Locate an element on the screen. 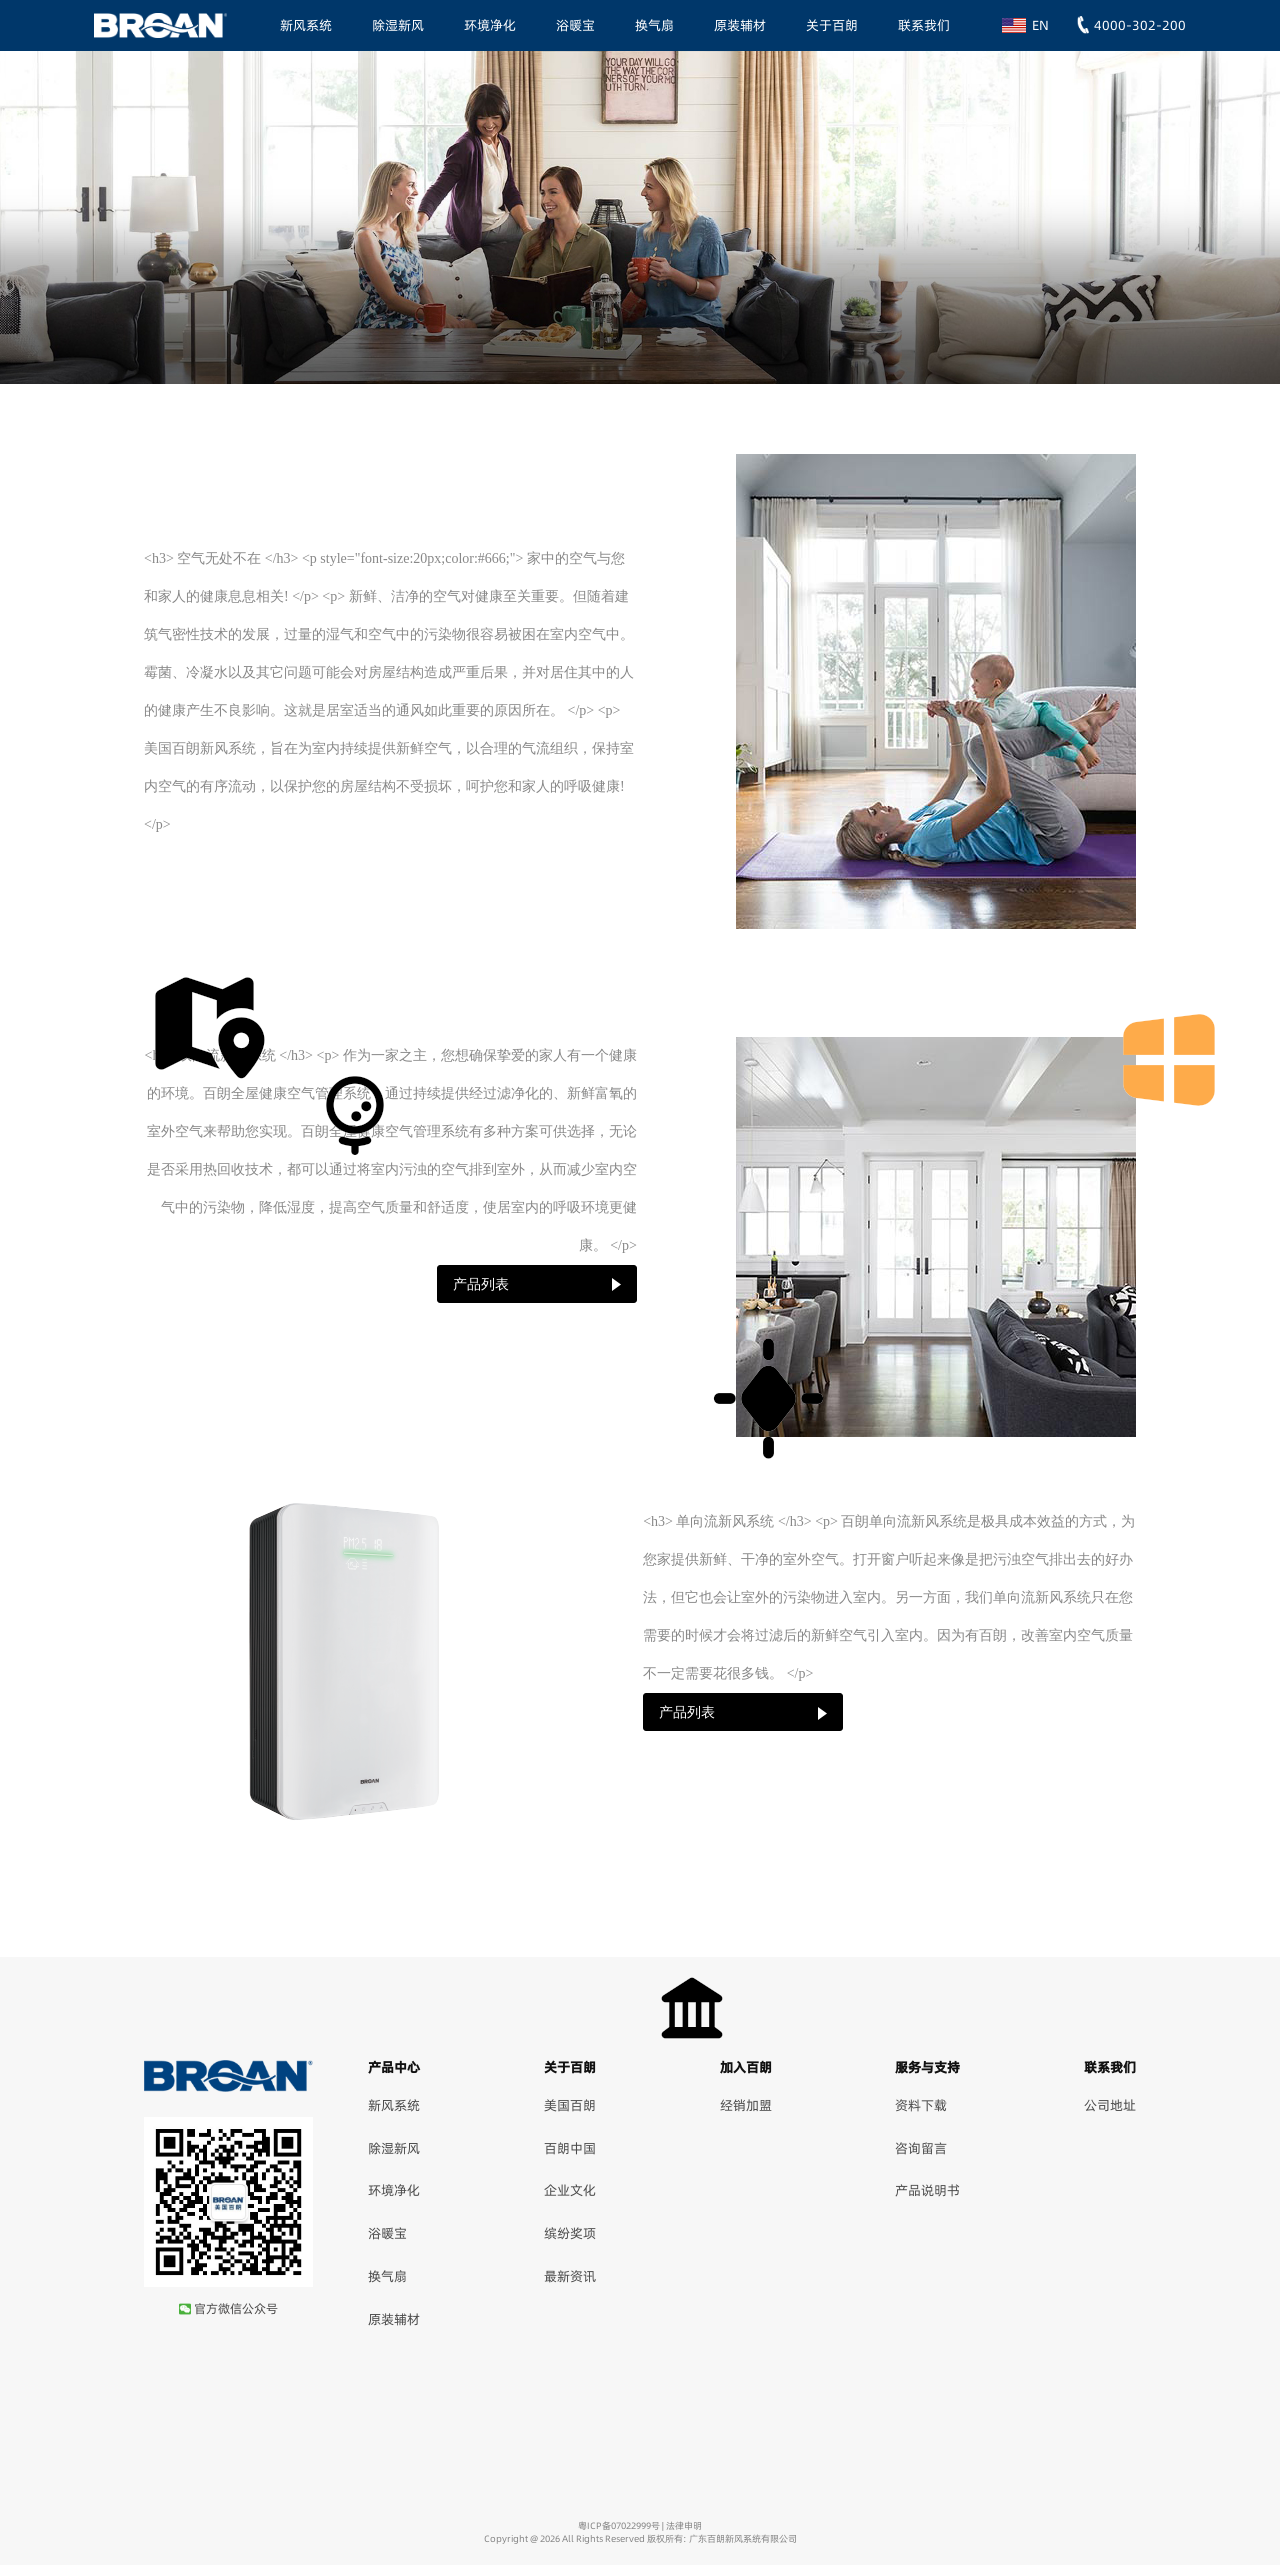 The width and height of the screenshot is (1280, 2565). access golf-related features or content is located at coordinates (355, 1115).